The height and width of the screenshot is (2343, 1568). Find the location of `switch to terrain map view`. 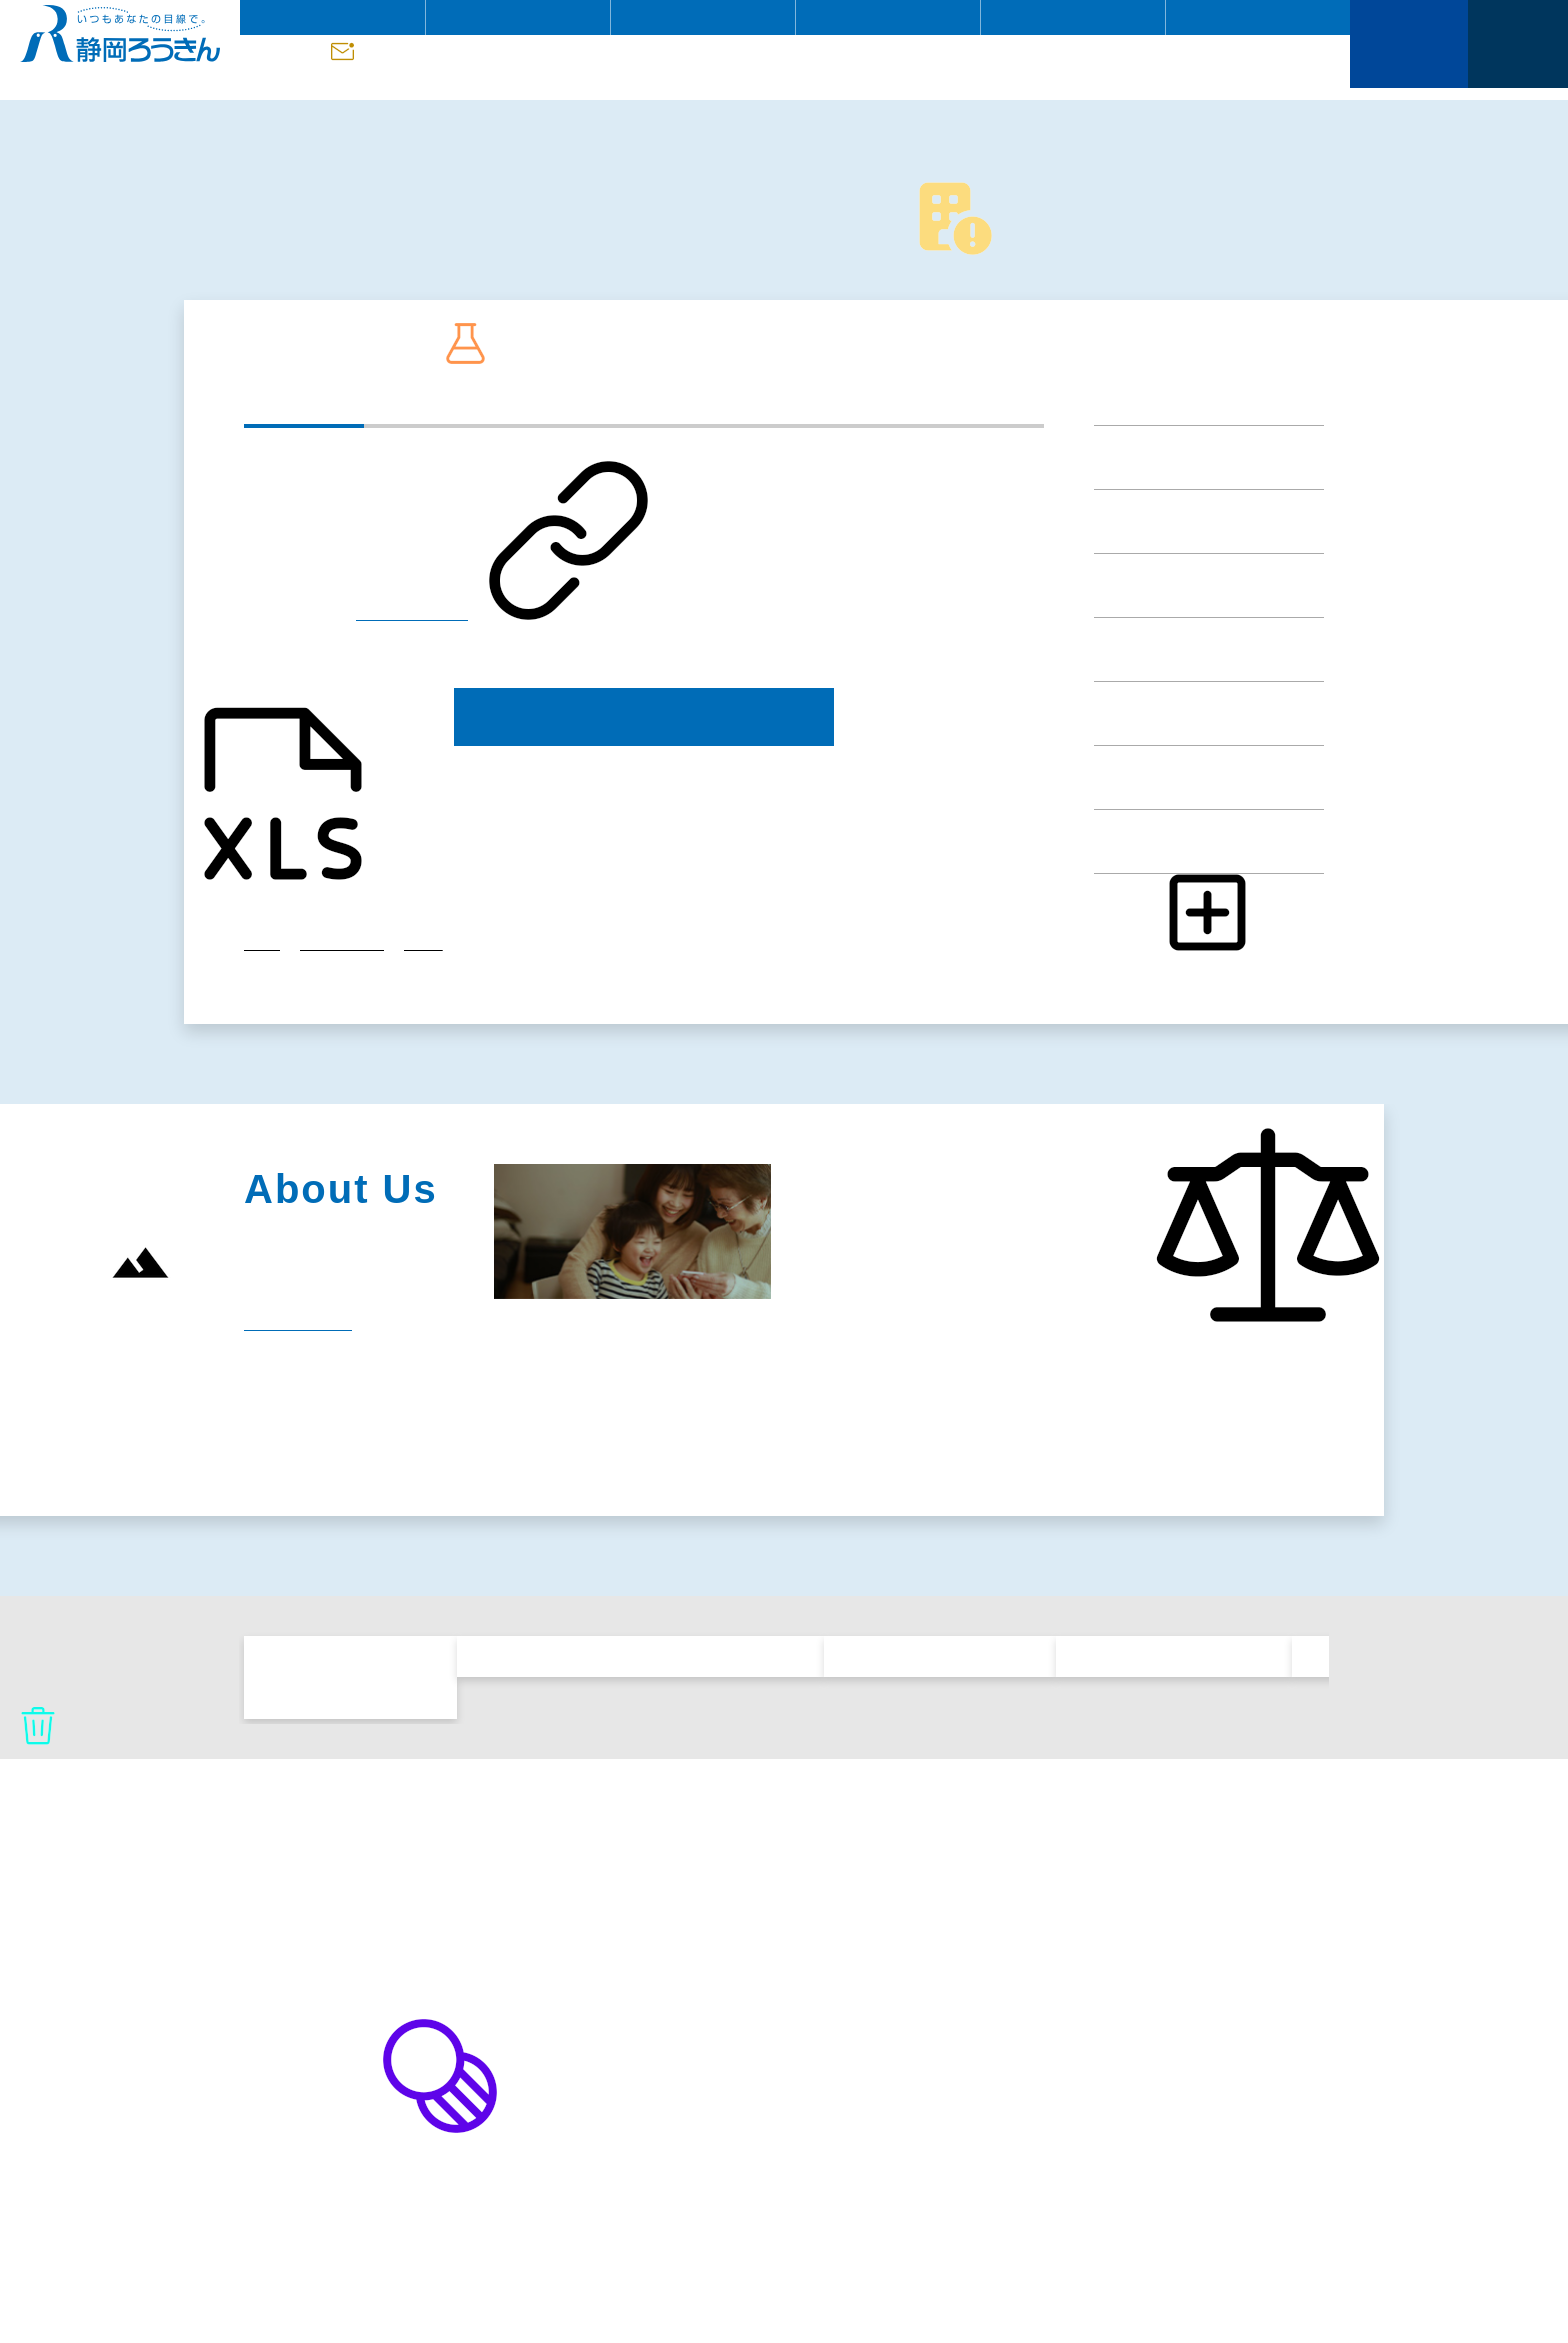

switch to terrain map view is located at coordinates (140, 1262).